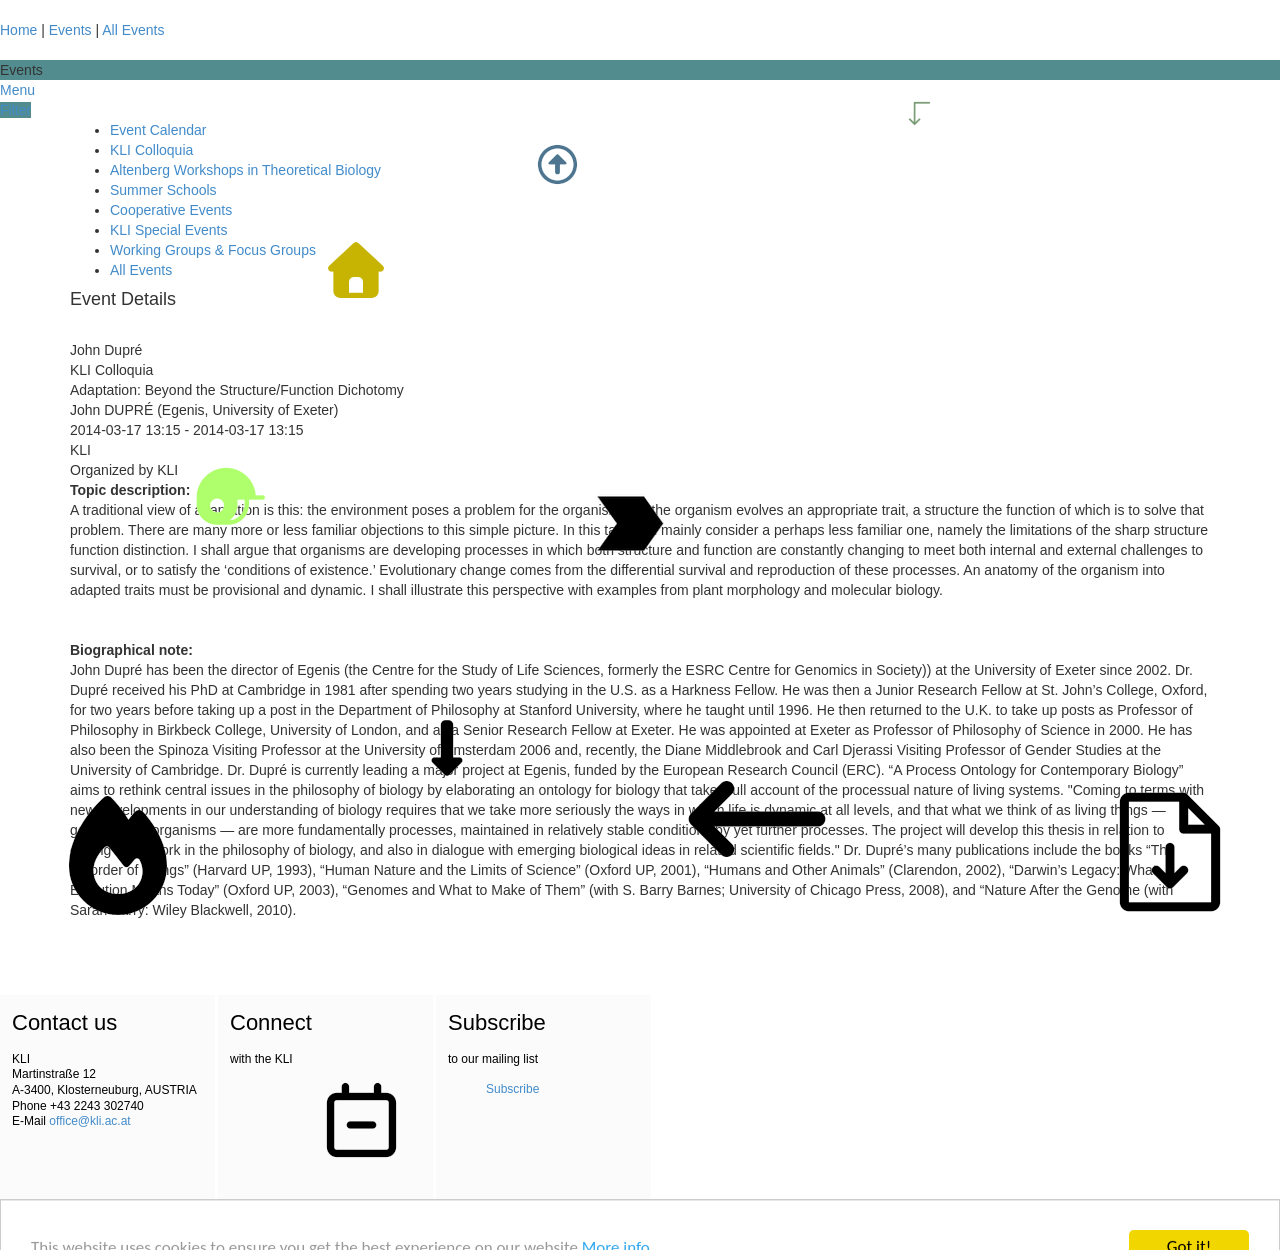 This screenshot has width=1280, height=1250. Describe the element at coordinates (757, 819) in the screenshot. I see `go back to the previous page` at that location.